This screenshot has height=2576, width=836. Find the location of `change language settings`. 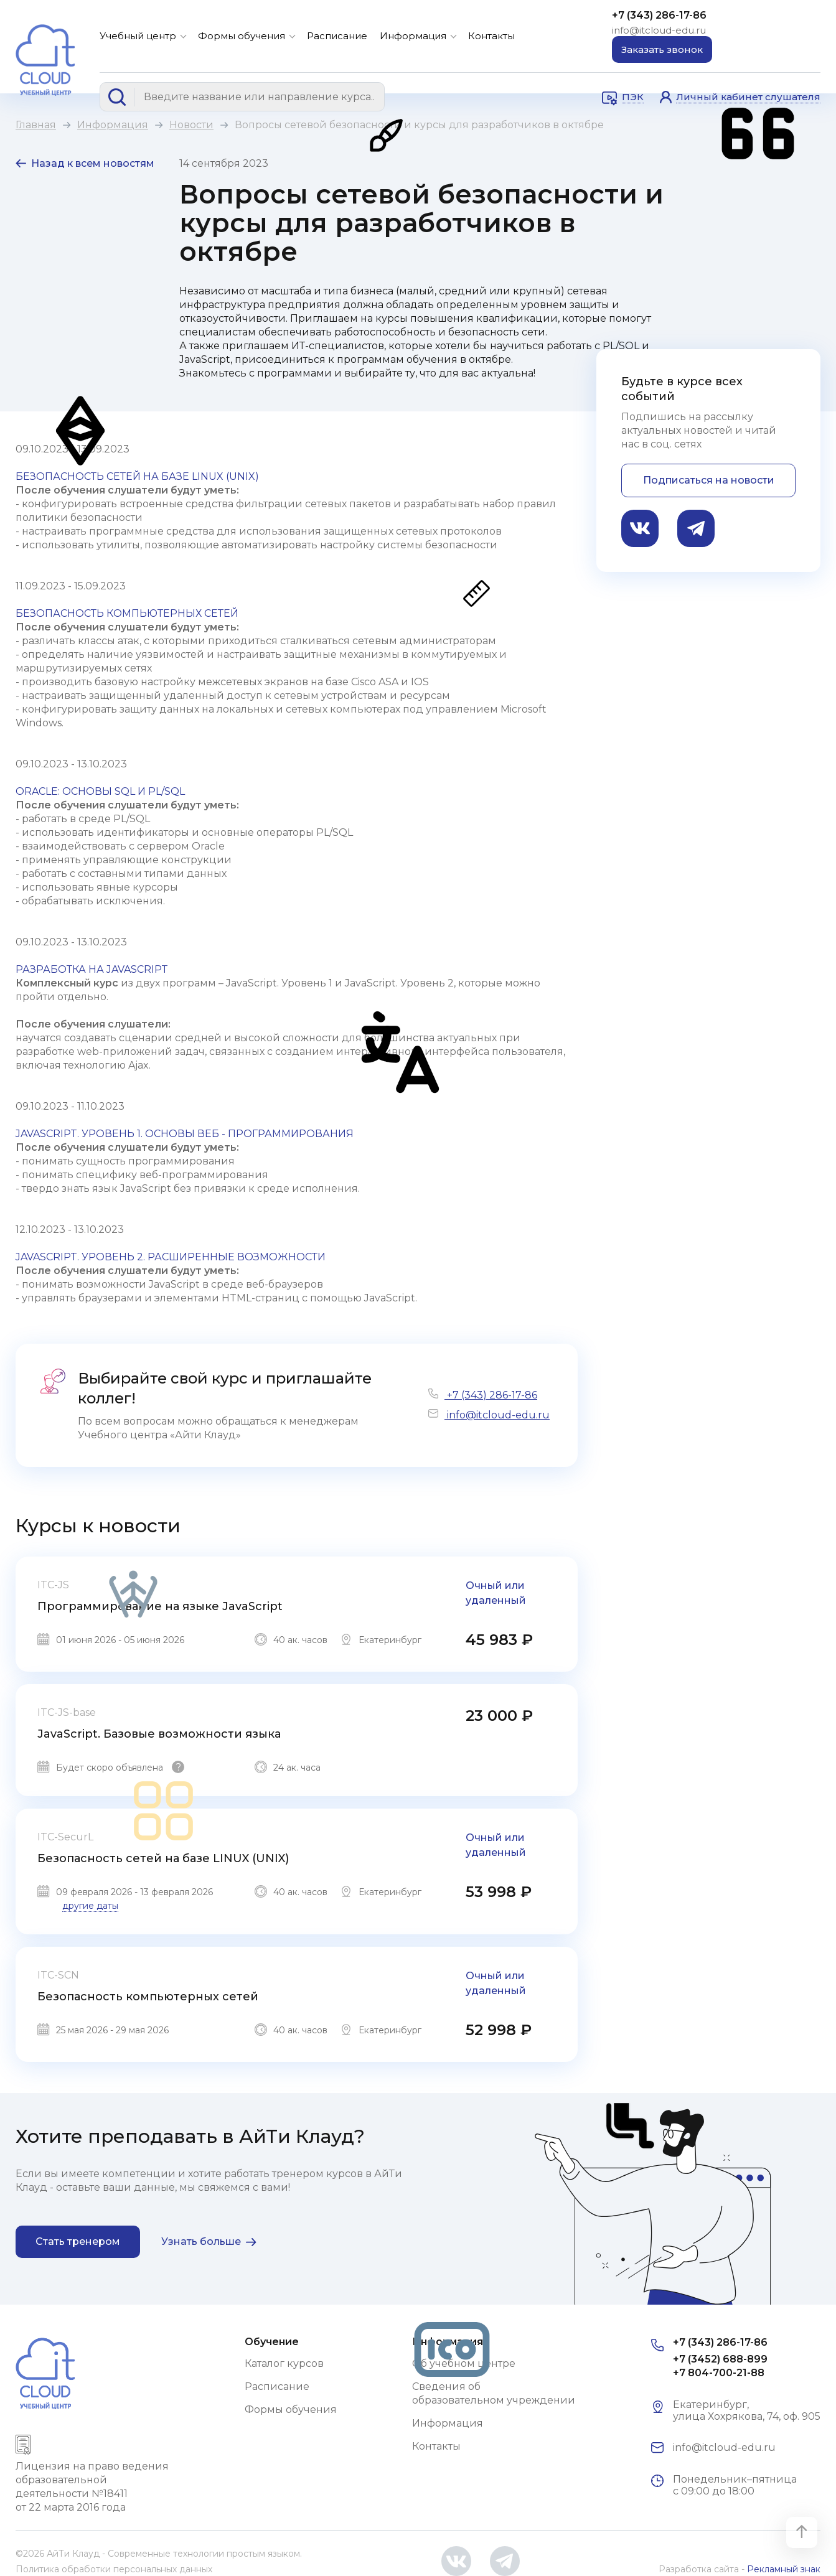

change language settings is located at coordinates (400, 1054).